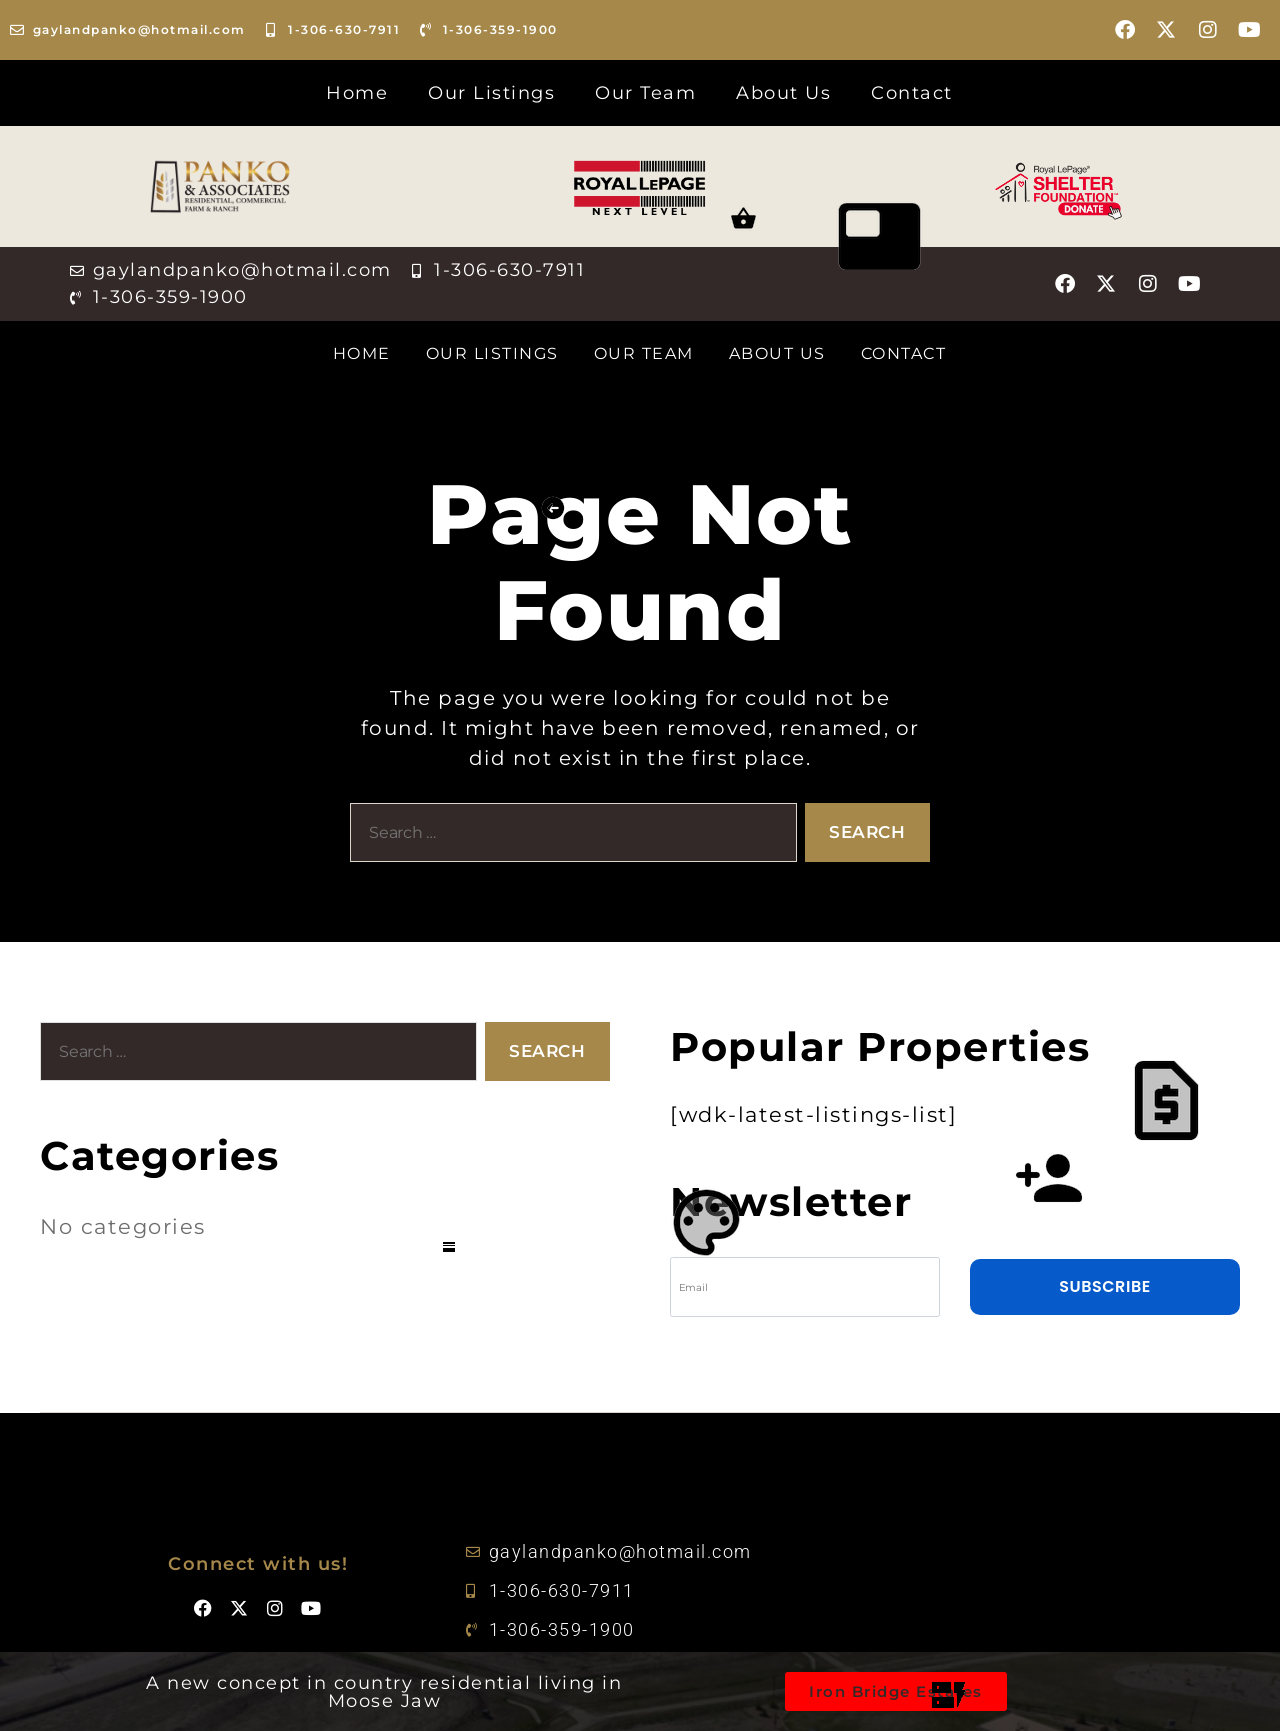 Image resolution: width=1280 pixels, height=1731 pixels. What do you see at coordinates (949, 1695) in the screenshot?
I see `access dynamic form builder` at bounding box center [949, 1695].